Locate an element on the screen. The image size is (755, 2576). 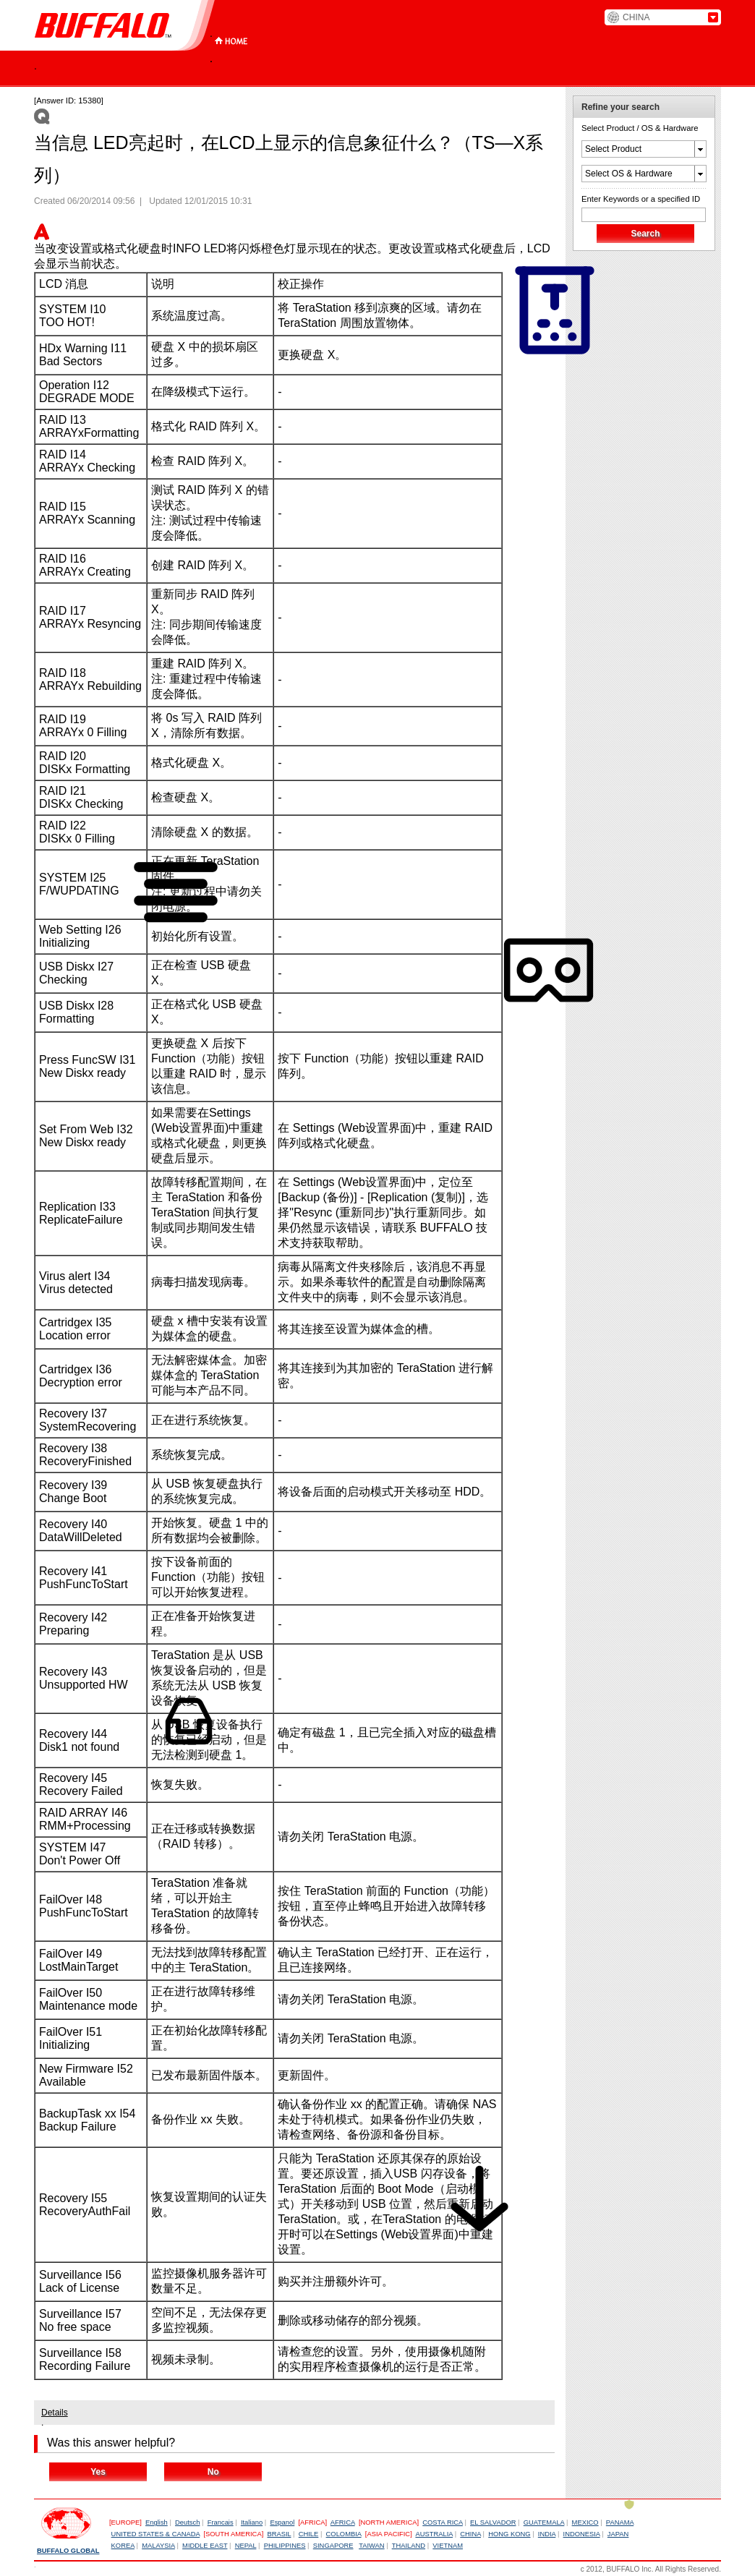
access security settings is located at coordinates (629, 2504).